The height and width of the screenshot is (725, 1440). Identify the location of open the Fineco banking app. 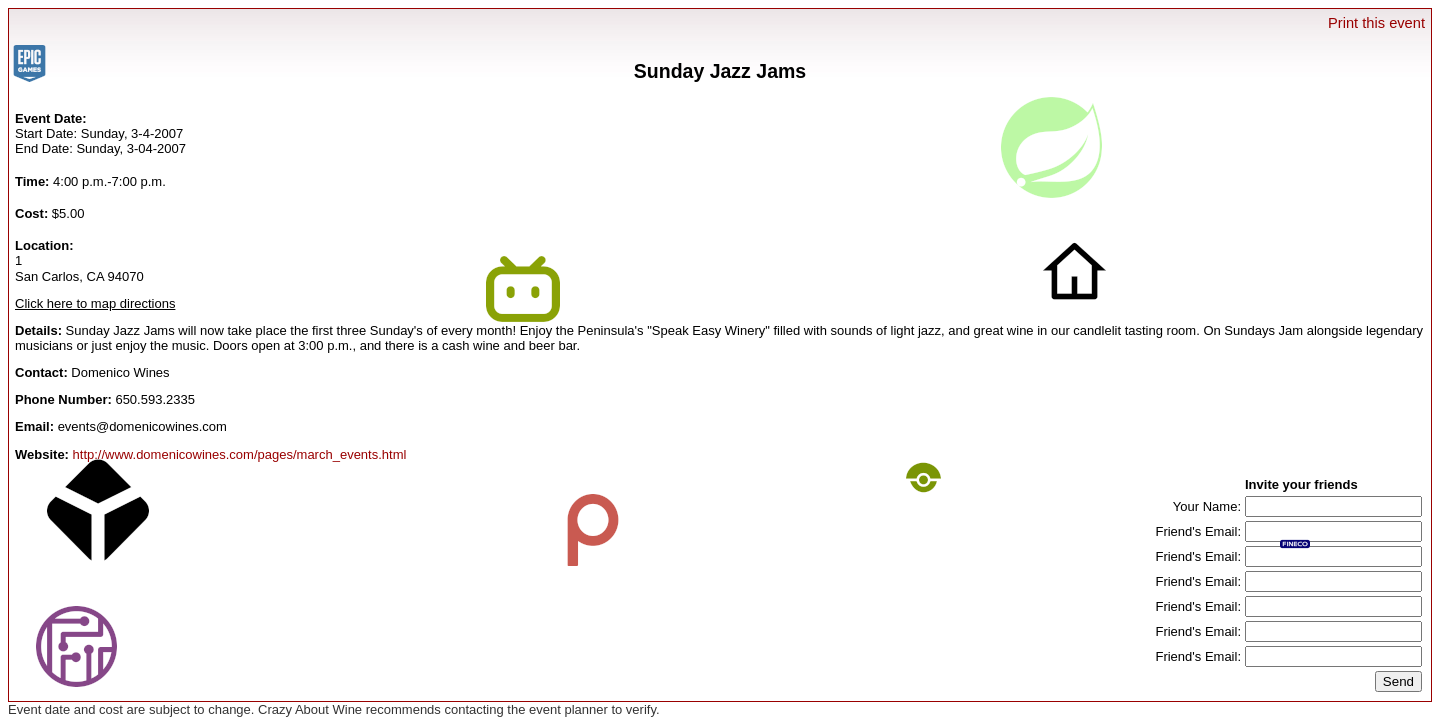
(1295, 544).